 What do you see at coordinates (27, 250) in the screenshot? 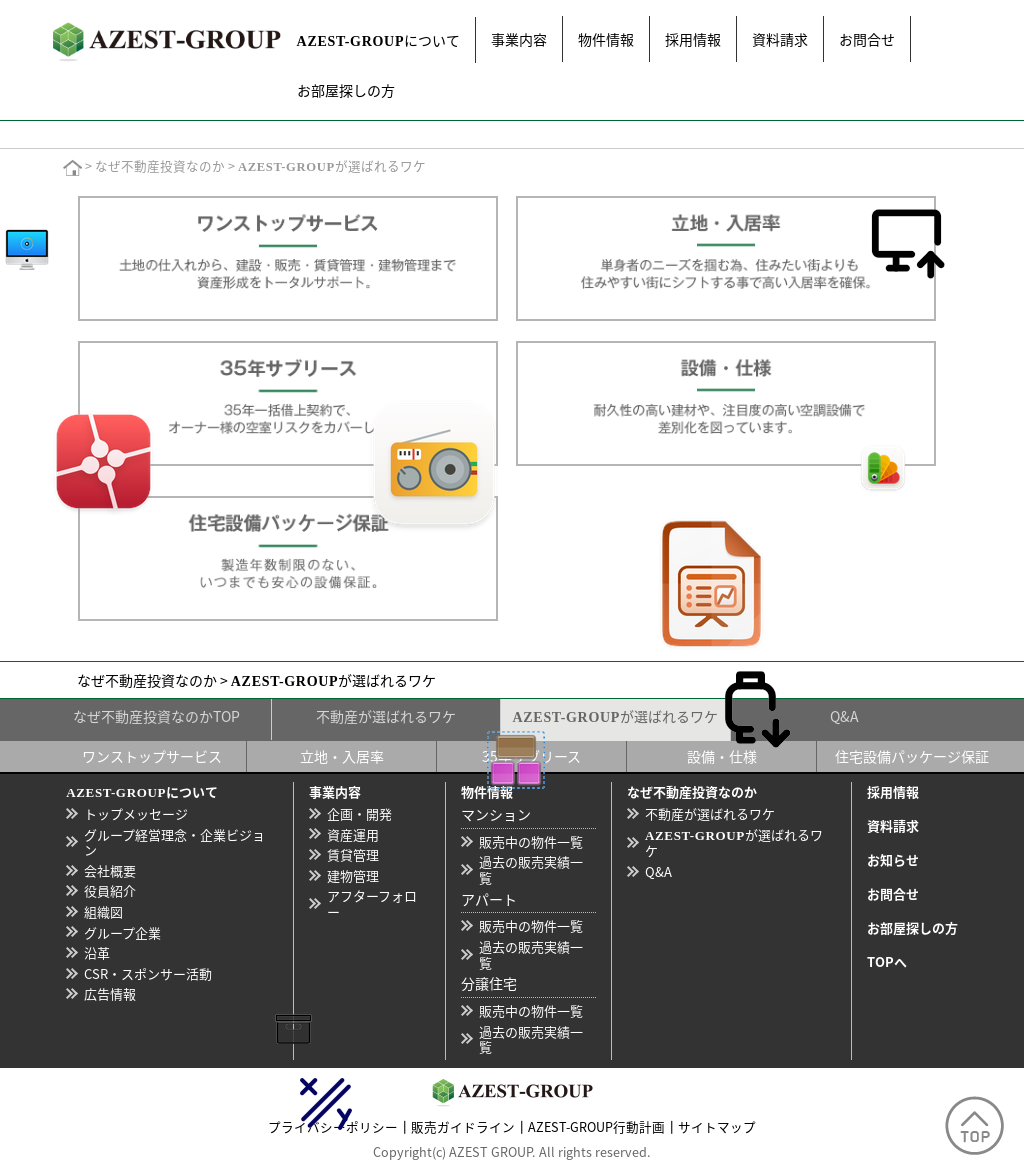
I see `play video content on your television or monitor` at bounding box center [27, 250].